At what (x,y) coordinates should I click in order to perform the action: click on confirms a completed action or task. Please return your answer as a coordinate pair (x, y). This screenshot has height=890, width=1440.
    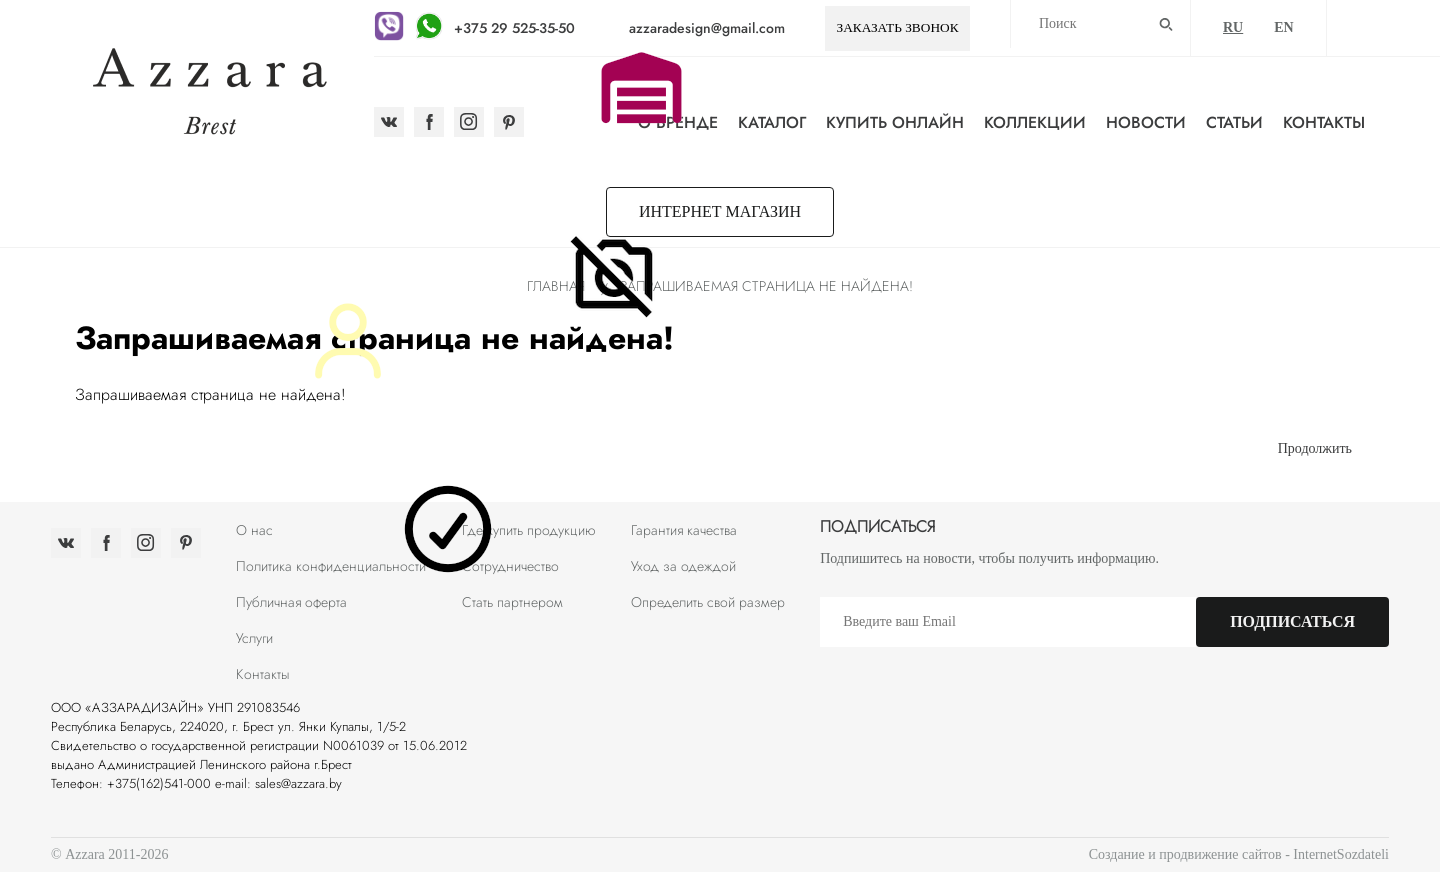
    Looking at the image, I should click on (448, 529).